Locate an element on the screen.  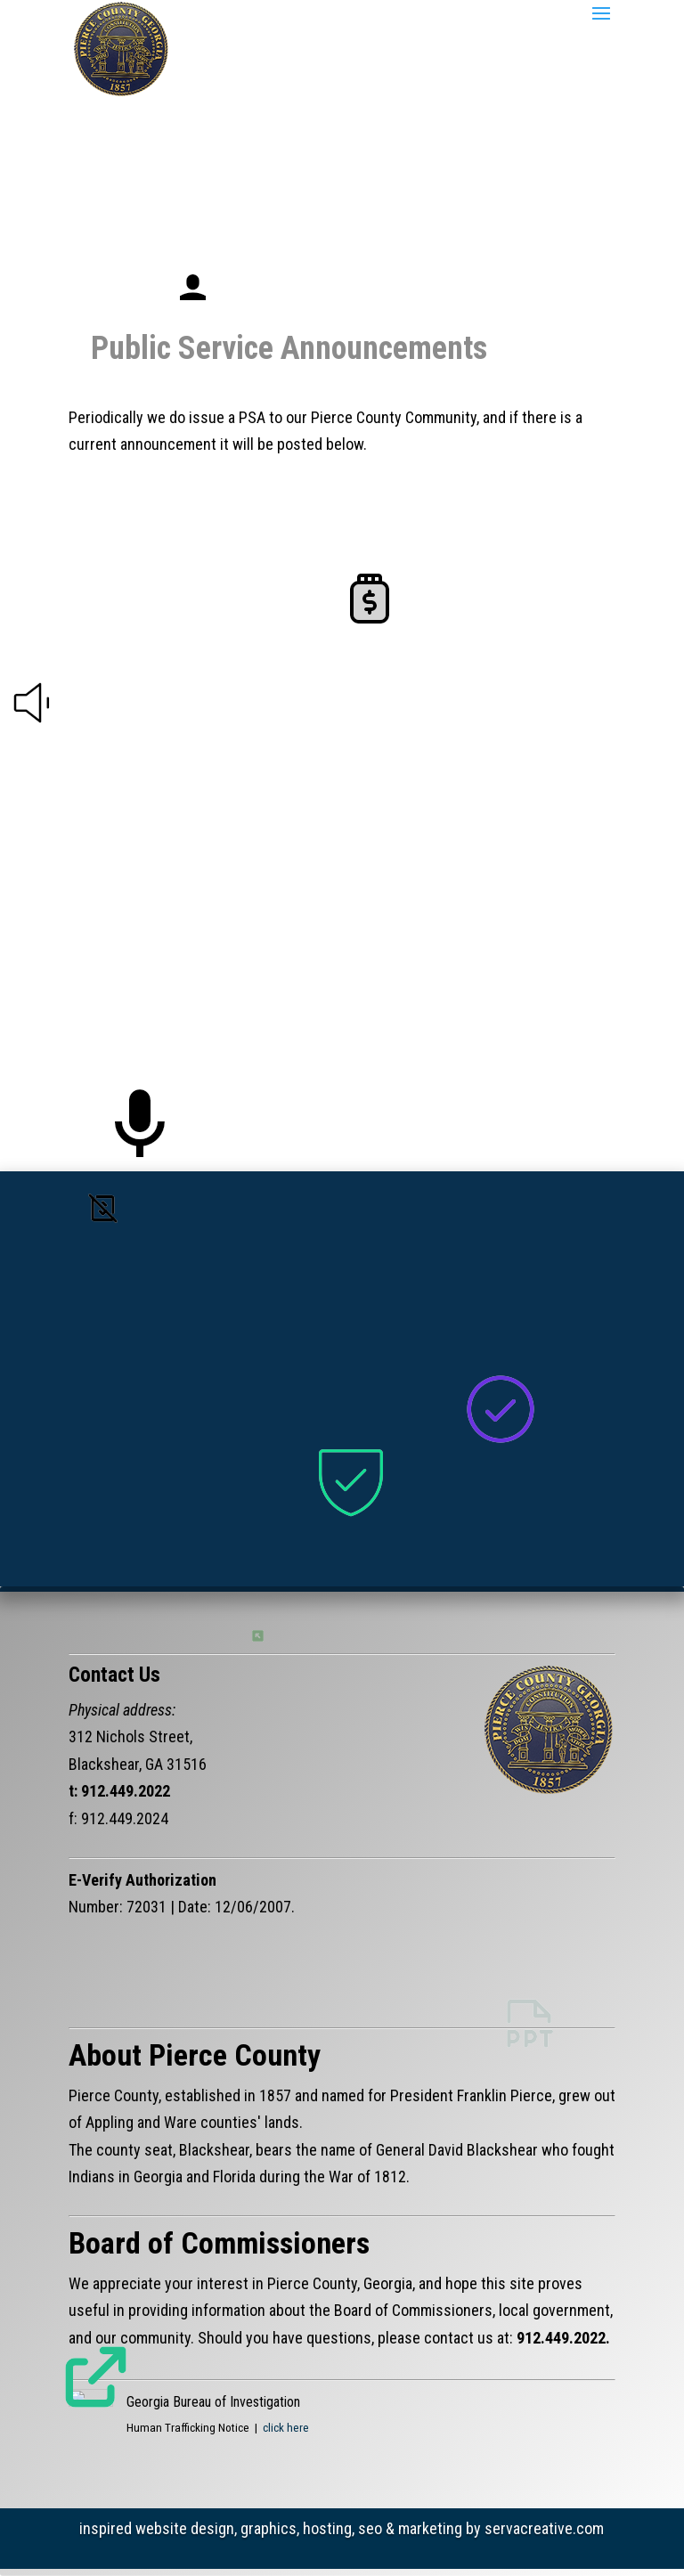
elevator unavailable or out of service is located at coordinates (102, 1208).